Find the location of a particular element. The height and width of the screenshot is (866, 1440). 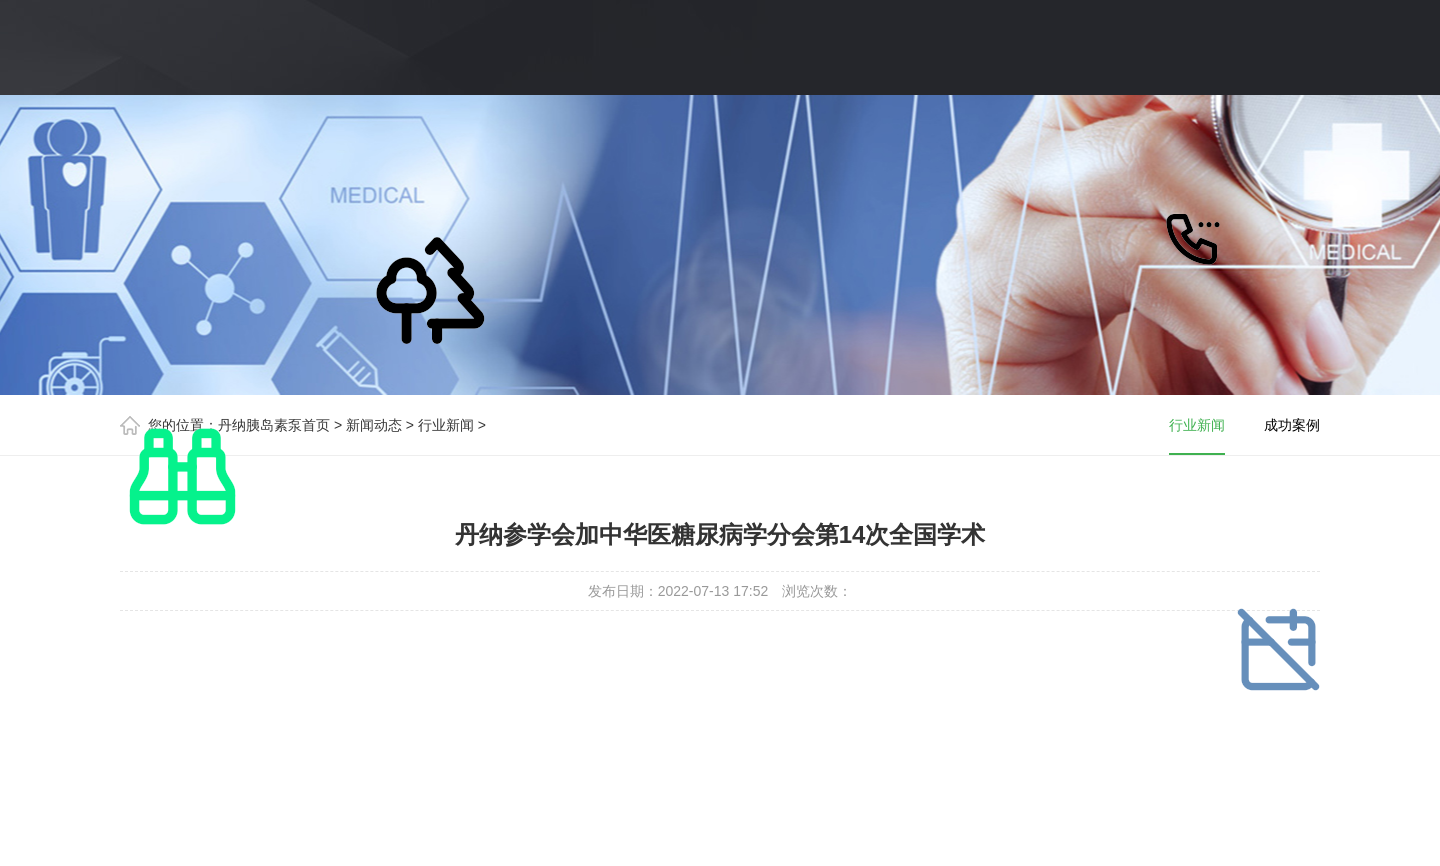

indicates an active or incoming call is located at coordinates (1193, 238).